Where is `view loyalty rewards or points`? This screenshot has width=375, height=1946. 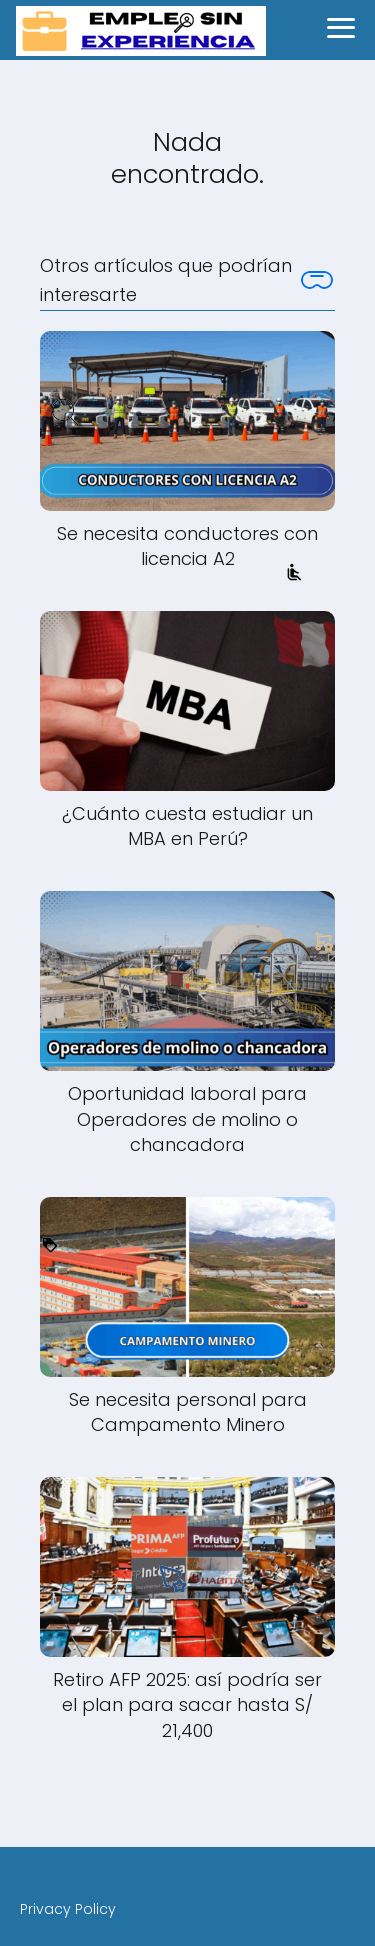 view loyalty rewards or points is located at coordinates (50, 1245).